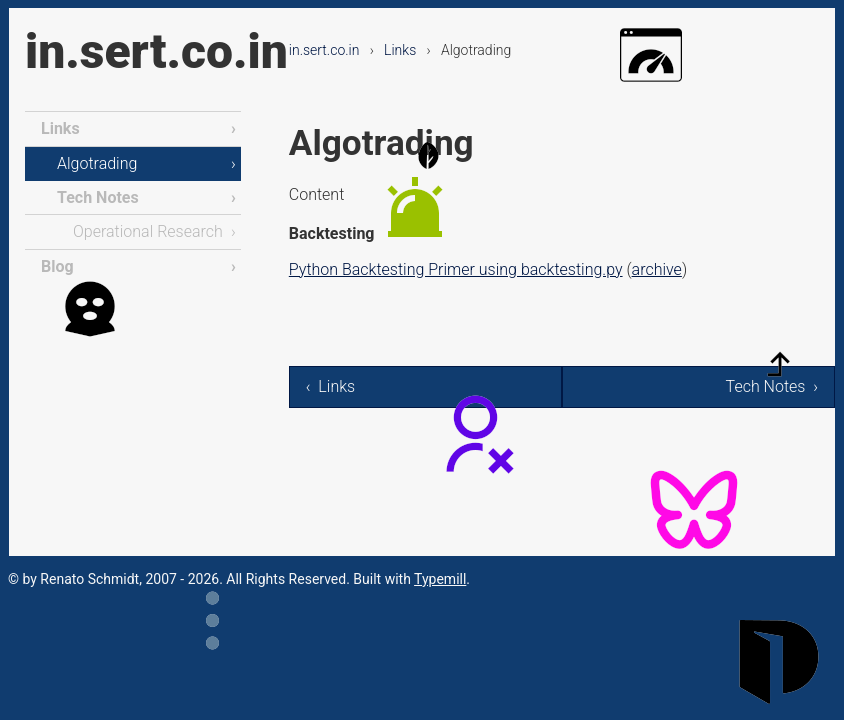 The width and height of the screenshot is (844, 720). I want to click on turn right then continue forward, so click(778, 365).